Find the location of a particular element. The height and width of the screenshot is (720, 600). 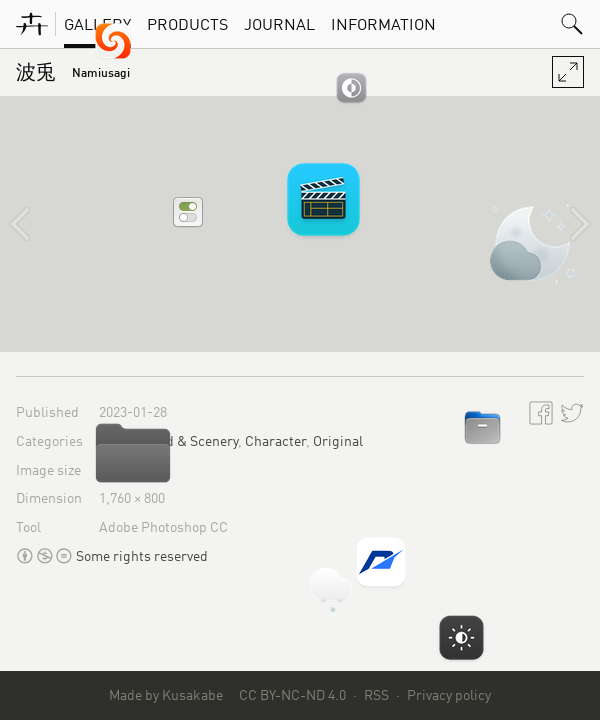

indicates scattered snow weather conditions is located at coordinates (331, 590).